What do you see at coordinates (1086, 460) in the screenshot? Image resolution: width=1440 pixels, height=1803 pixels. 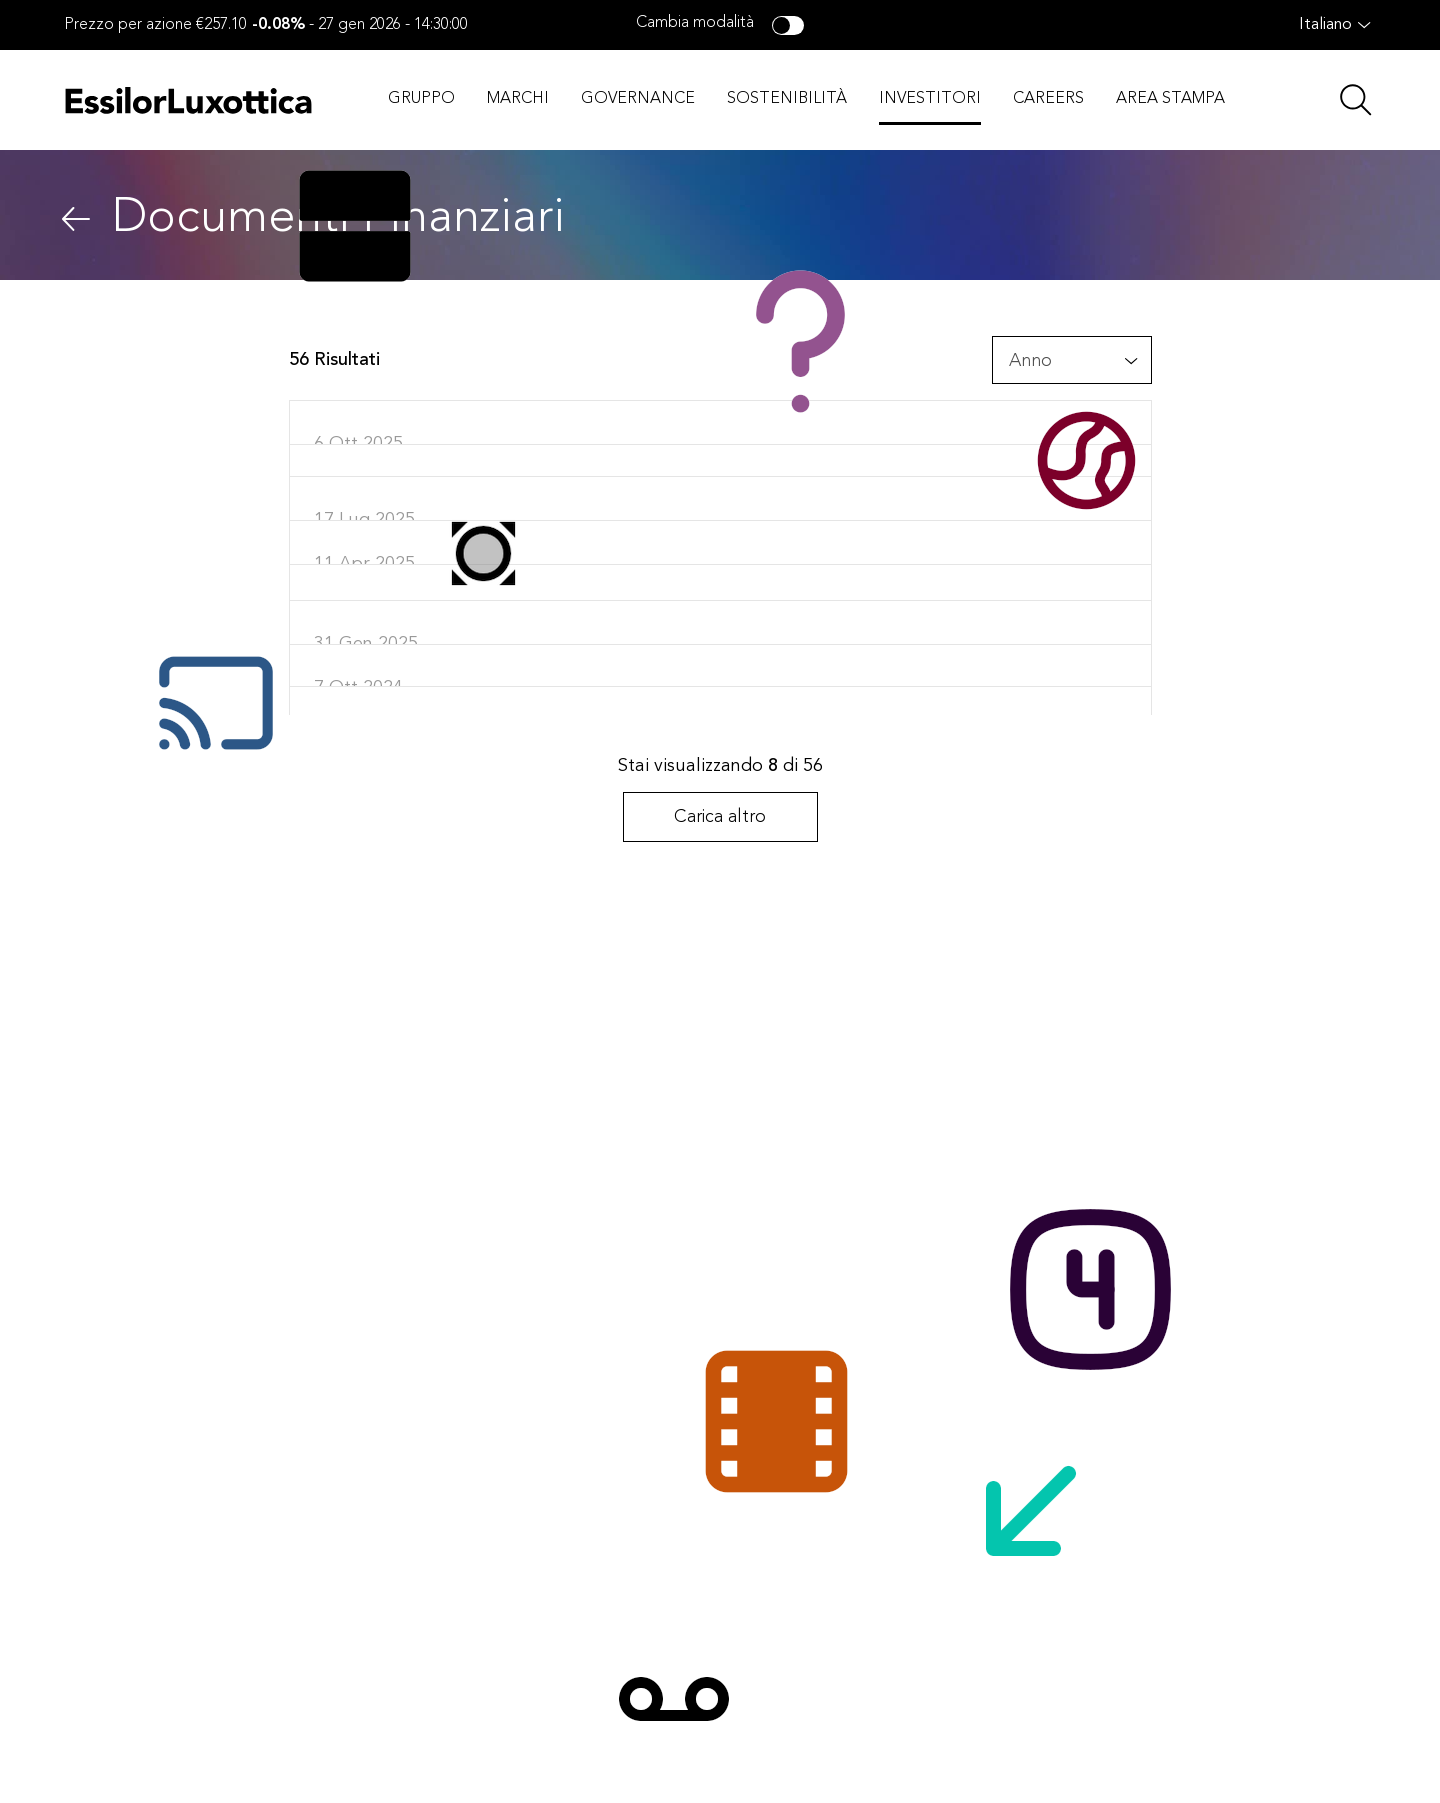 I see `switch to global or worldwide view` at bounding box center [1086, 460].